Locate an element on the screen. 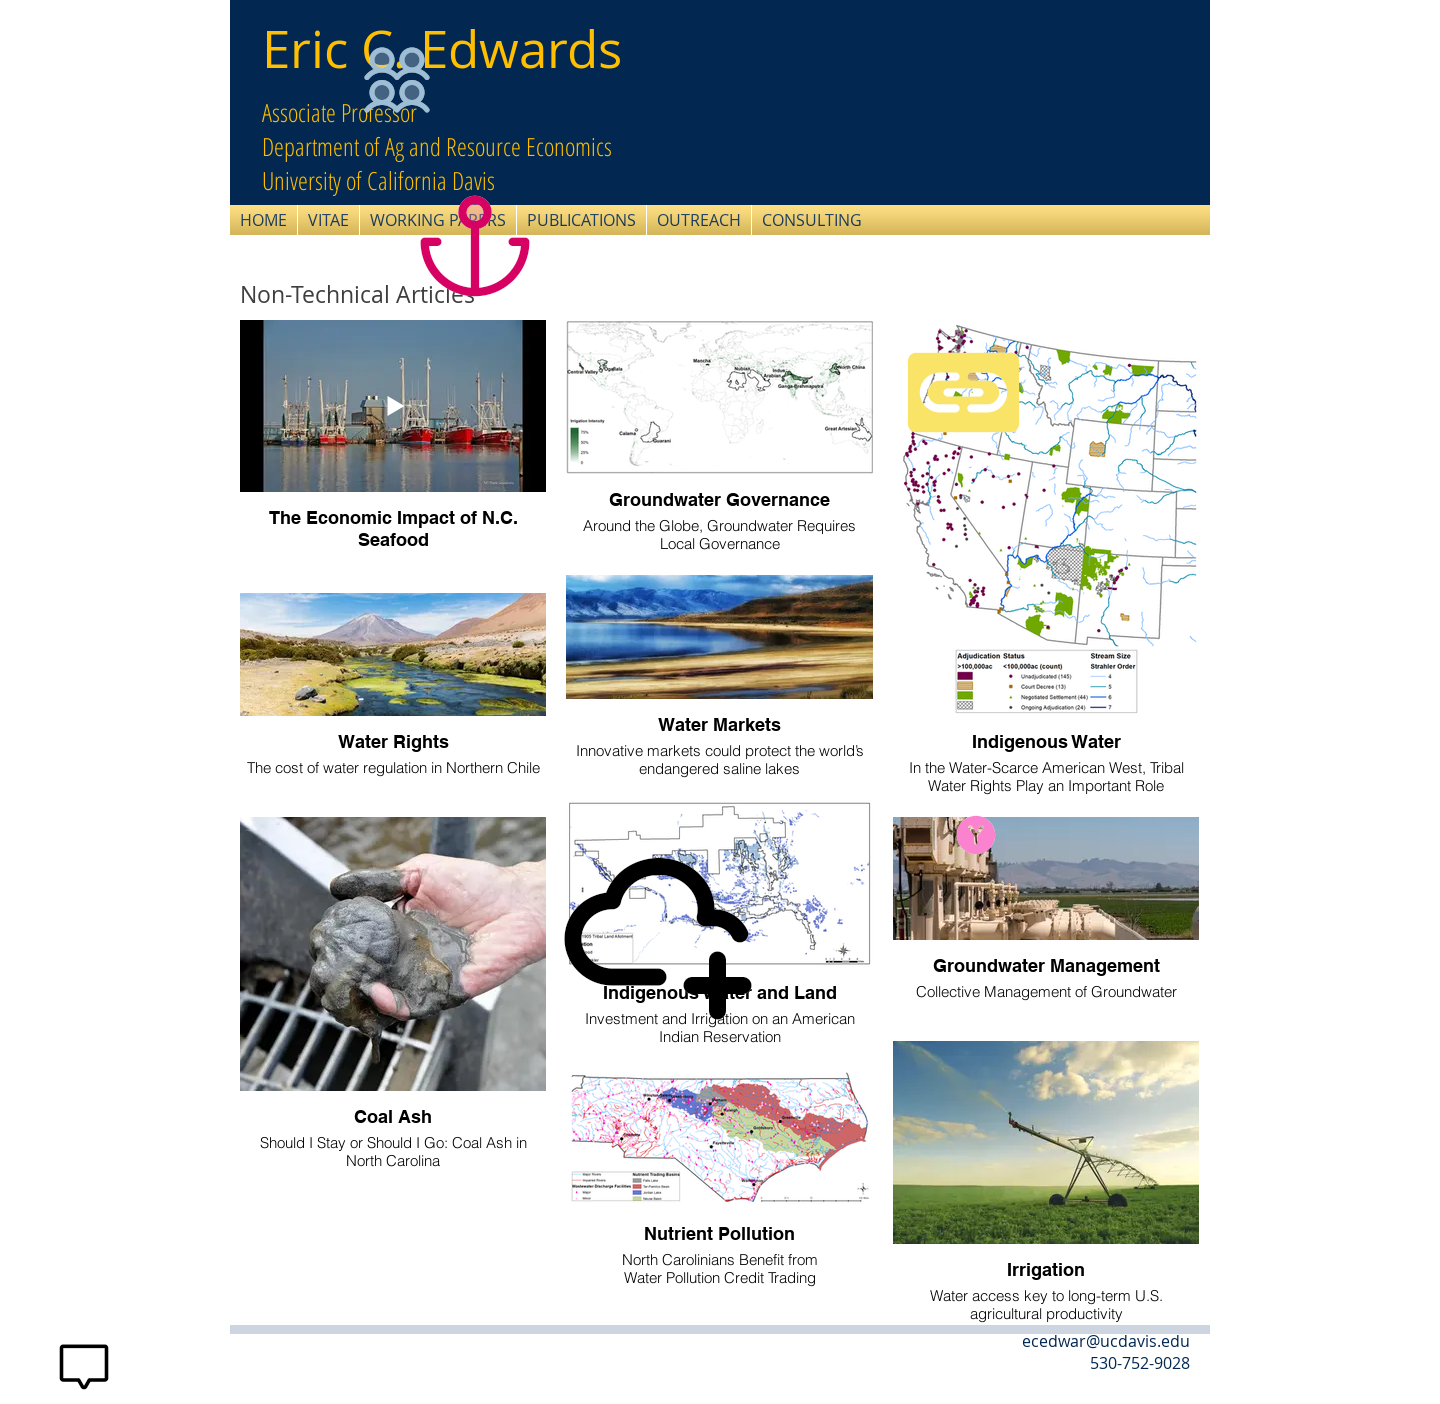 This screenshot has height=1404, width=1440. press the Y button on xbox controller is located at coordinates (976, 835).